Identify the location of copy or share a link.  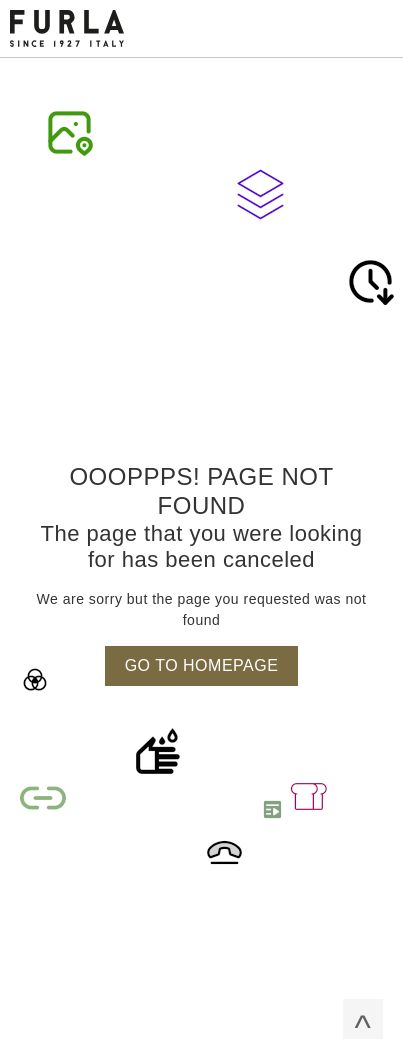
(43, 798).